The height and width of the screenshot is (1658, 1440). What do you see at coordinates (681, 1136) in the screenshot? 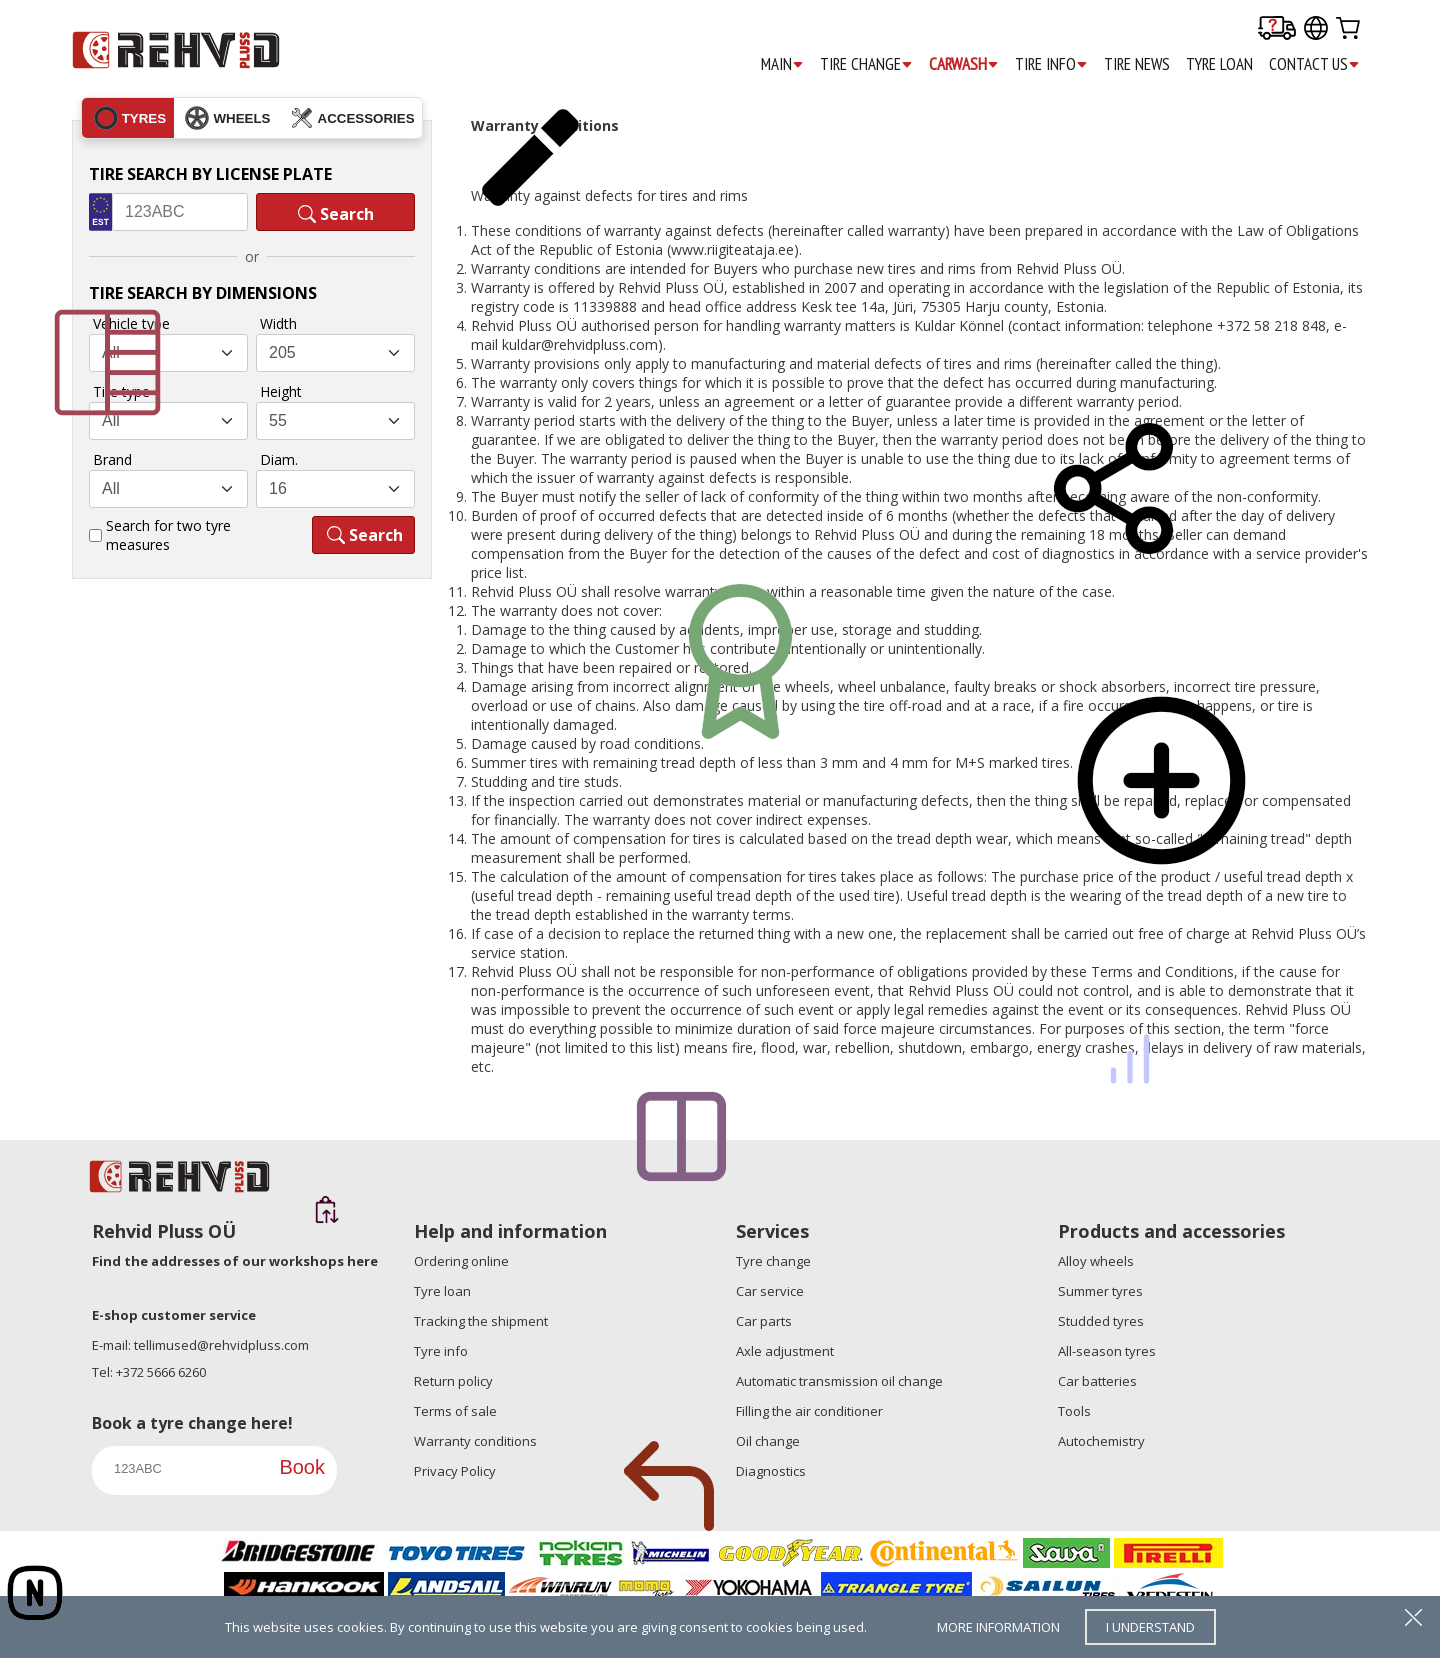
I see `switch to column layout view` at bounding box center [681, 1136].